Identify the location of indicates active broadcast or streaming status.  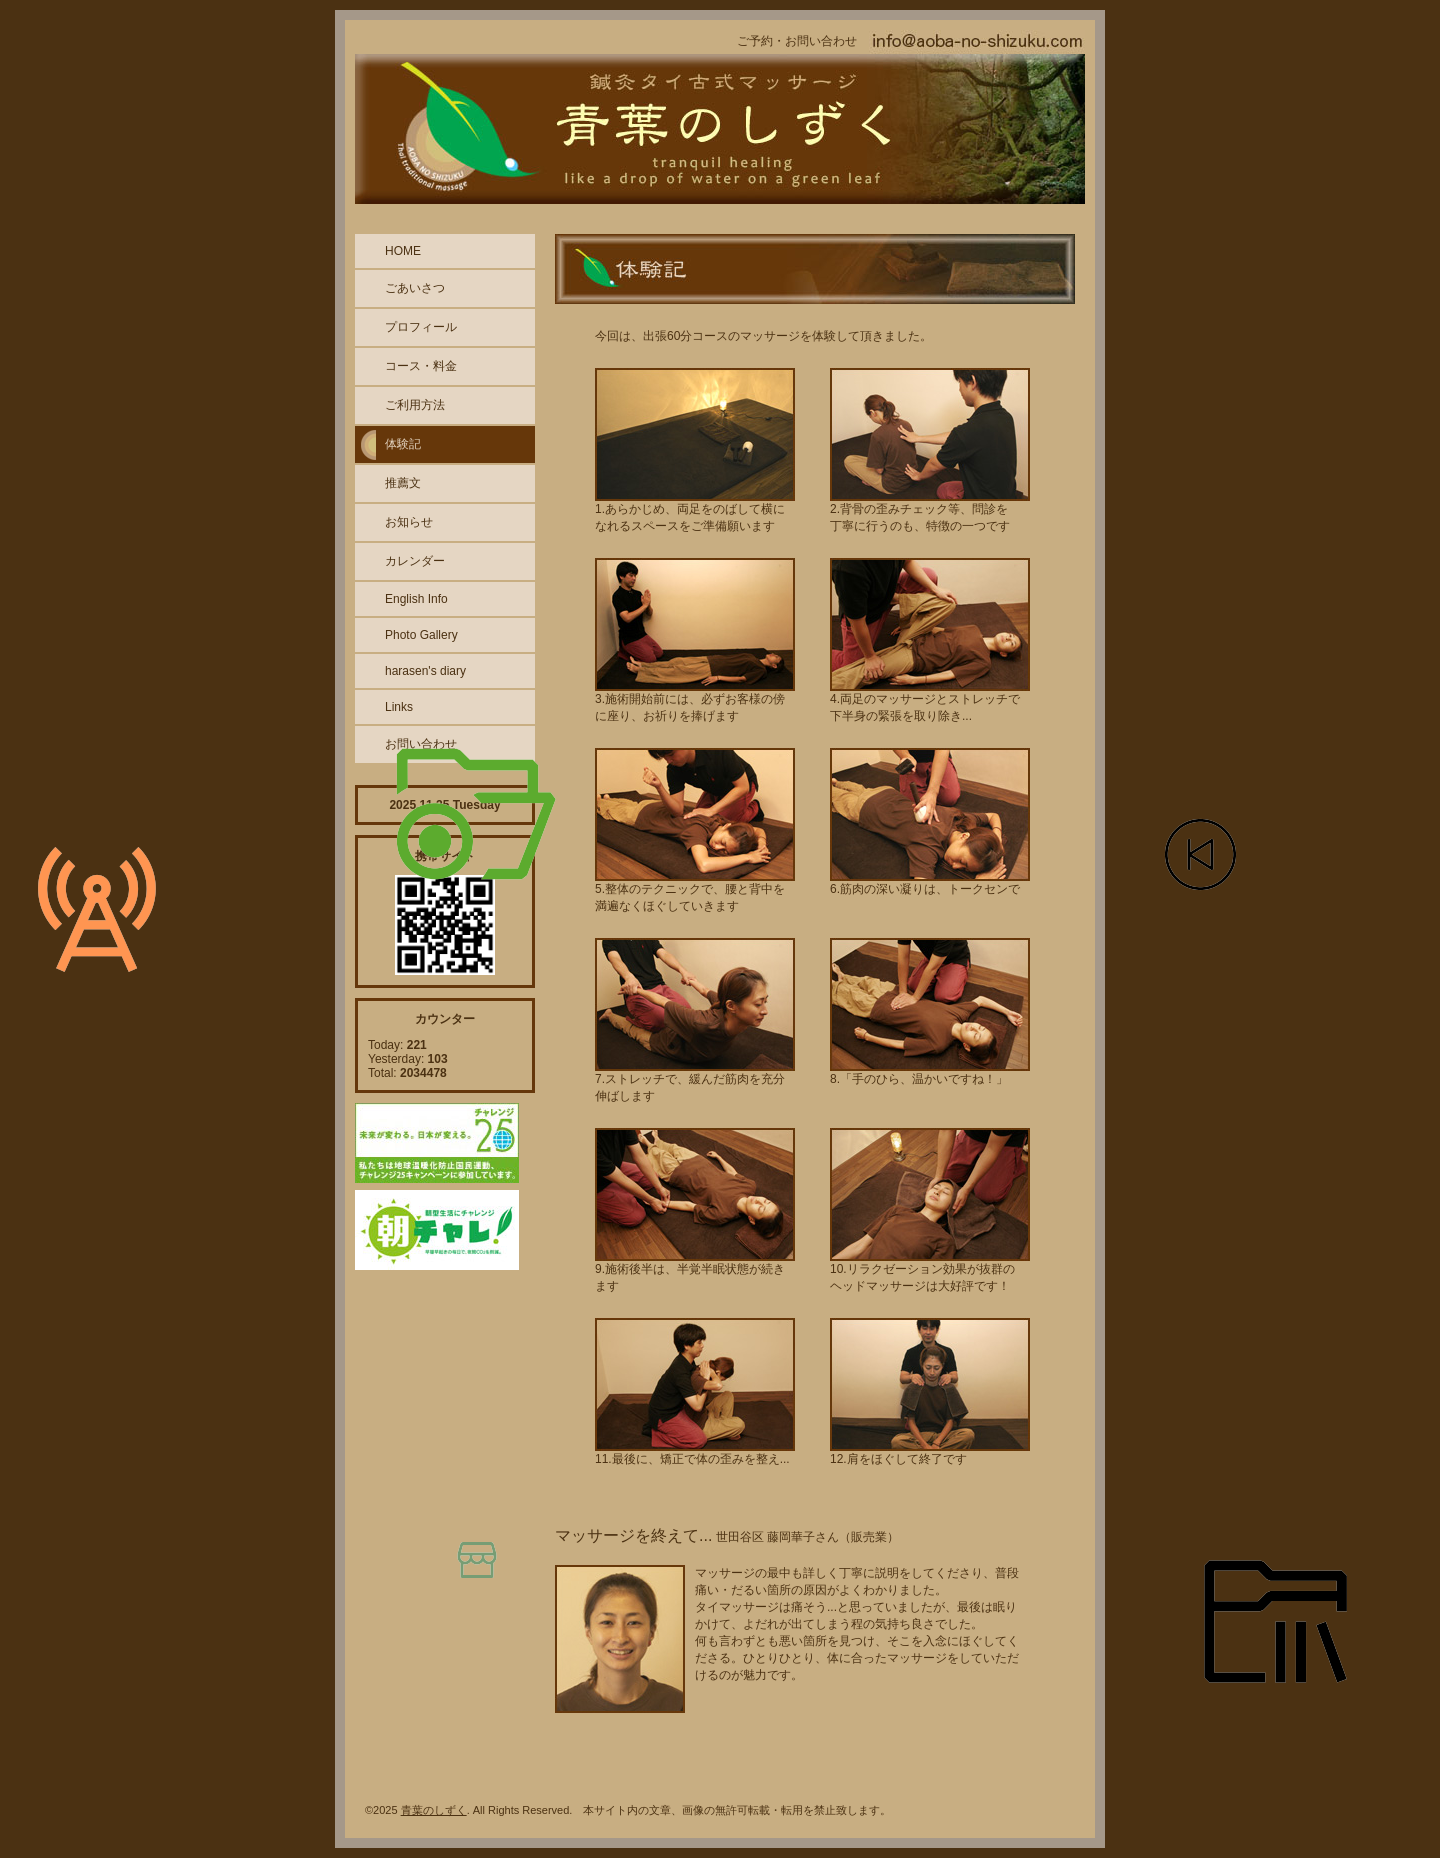
(92, 910).